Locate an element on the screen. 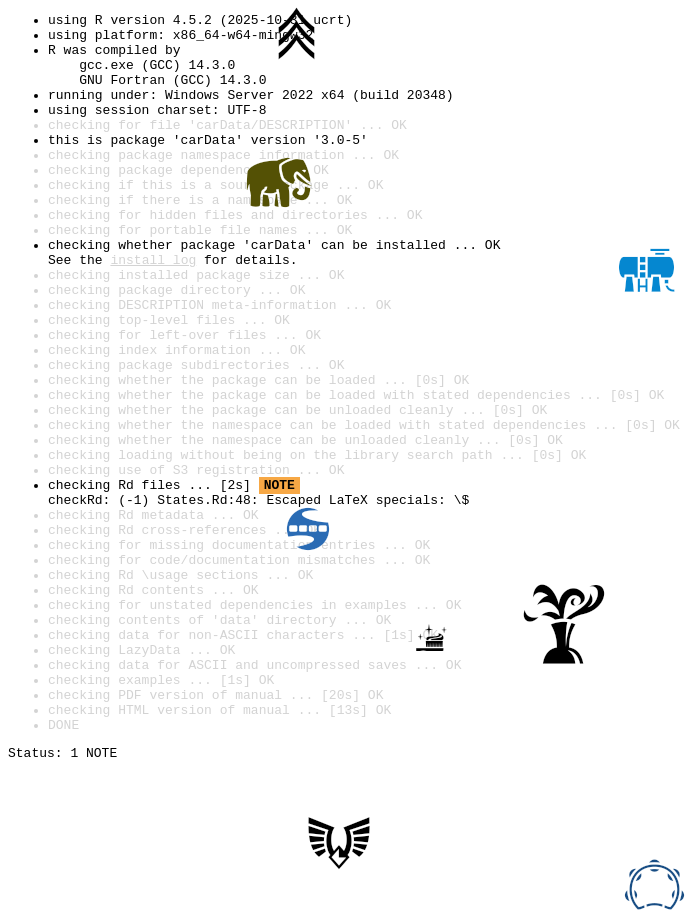  potion or magical item in inventory is located at coordinates (564, 624).